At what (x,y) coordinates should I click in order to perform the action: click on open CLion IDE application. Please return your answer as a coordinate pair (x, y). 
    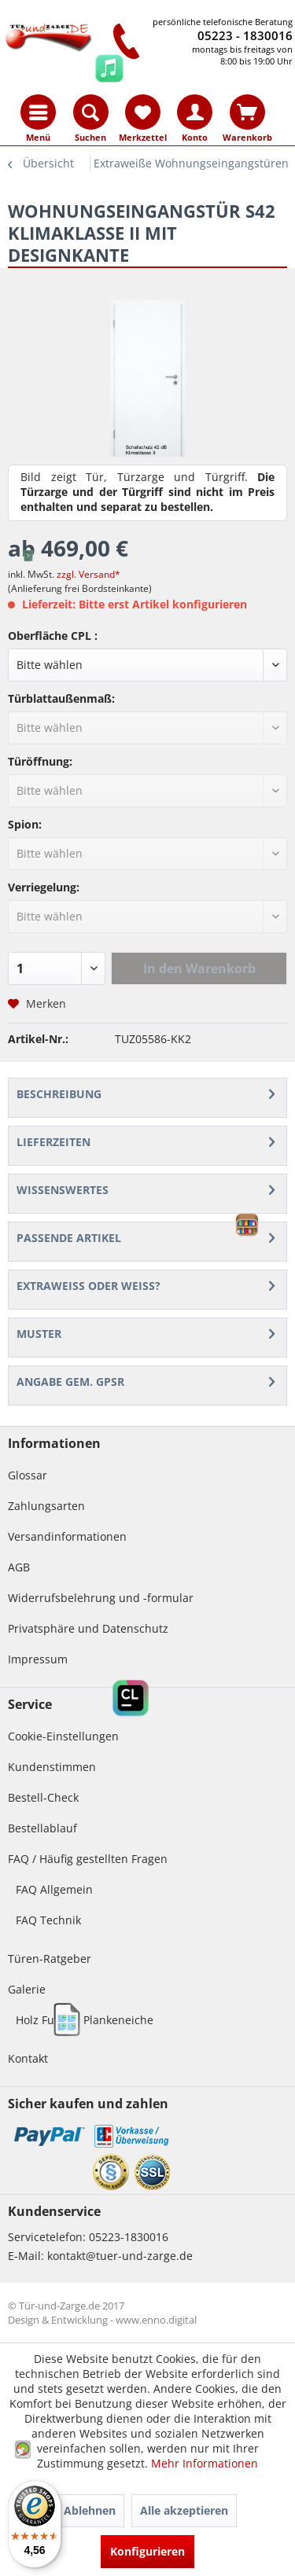
    Looking at the image, I should click on (131, 1698).